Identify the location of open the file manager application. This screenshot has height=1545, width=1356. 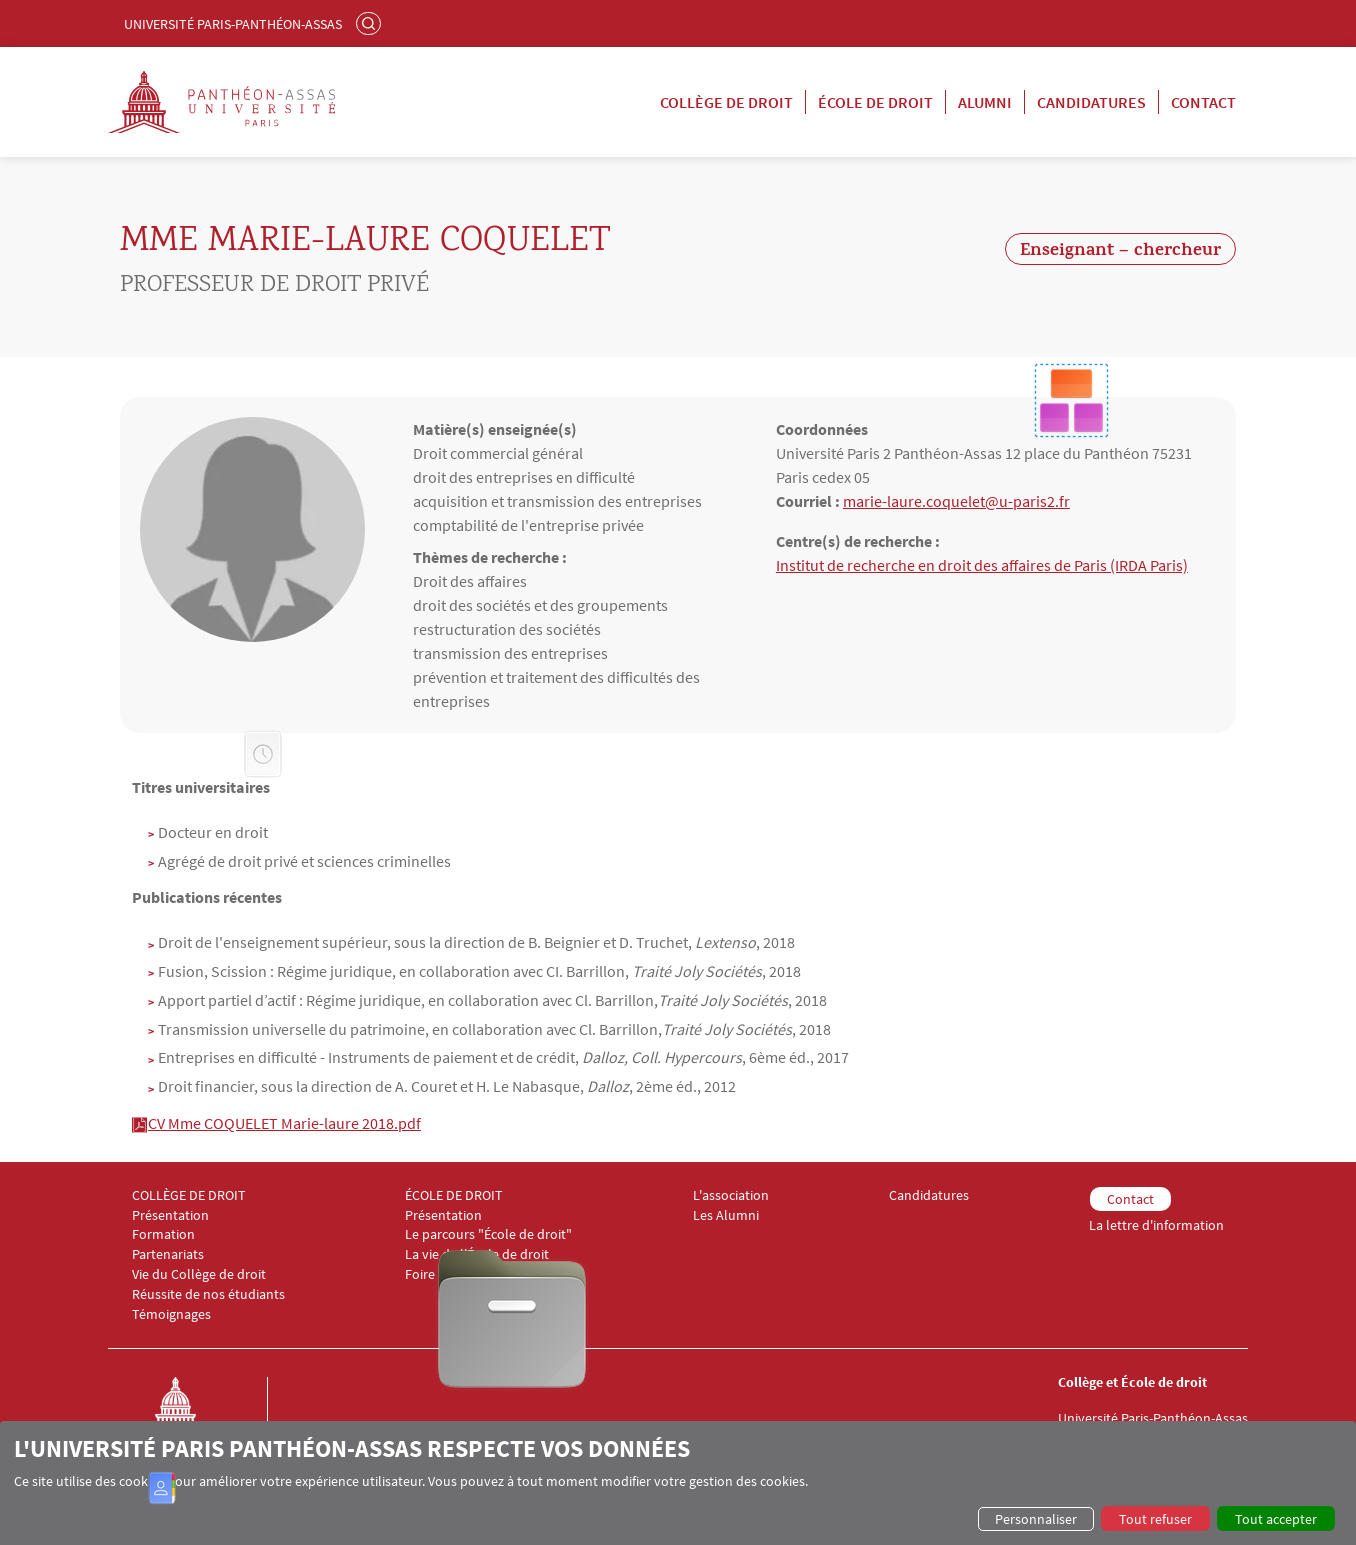
(512, 1319).